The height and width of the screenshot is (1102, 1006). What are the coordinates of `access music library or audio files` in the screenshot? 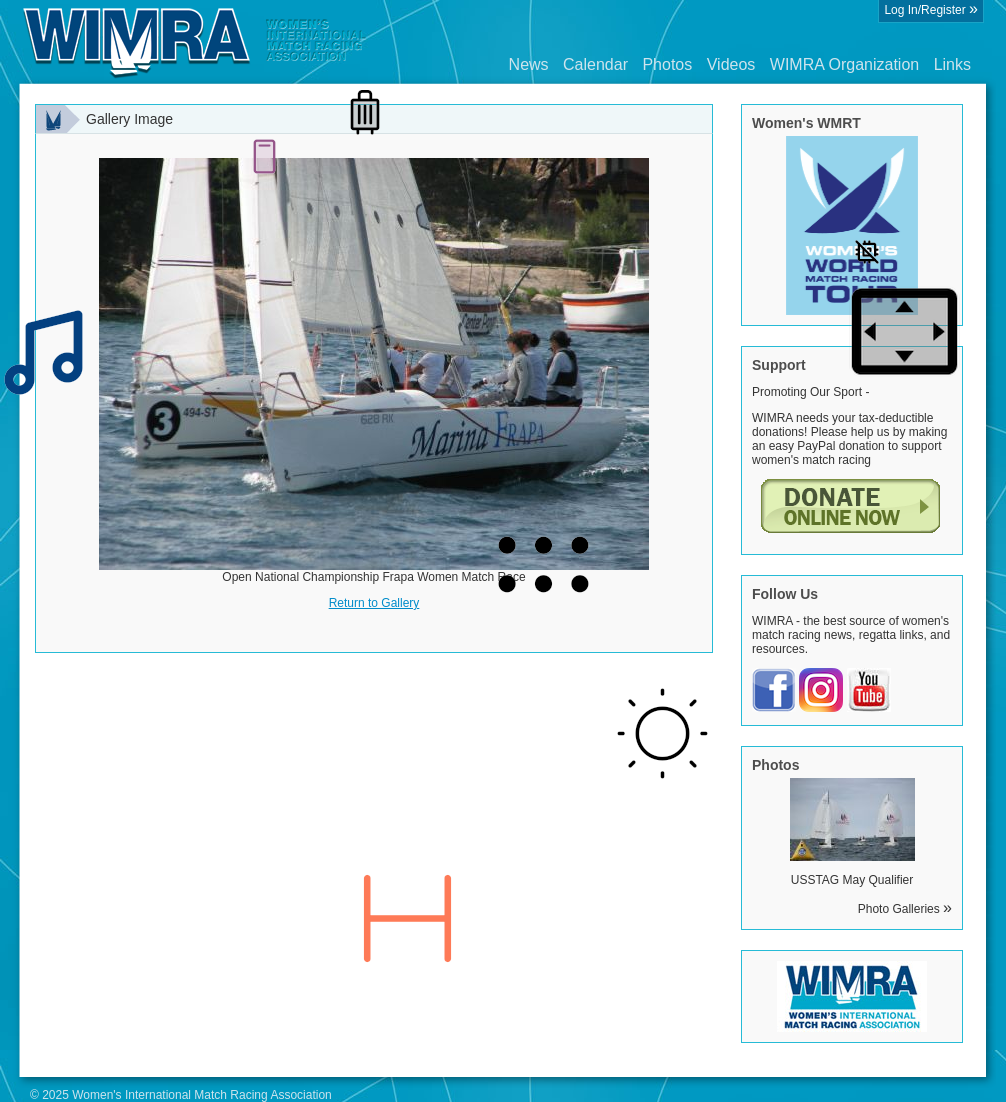 It's located at (48, 354).